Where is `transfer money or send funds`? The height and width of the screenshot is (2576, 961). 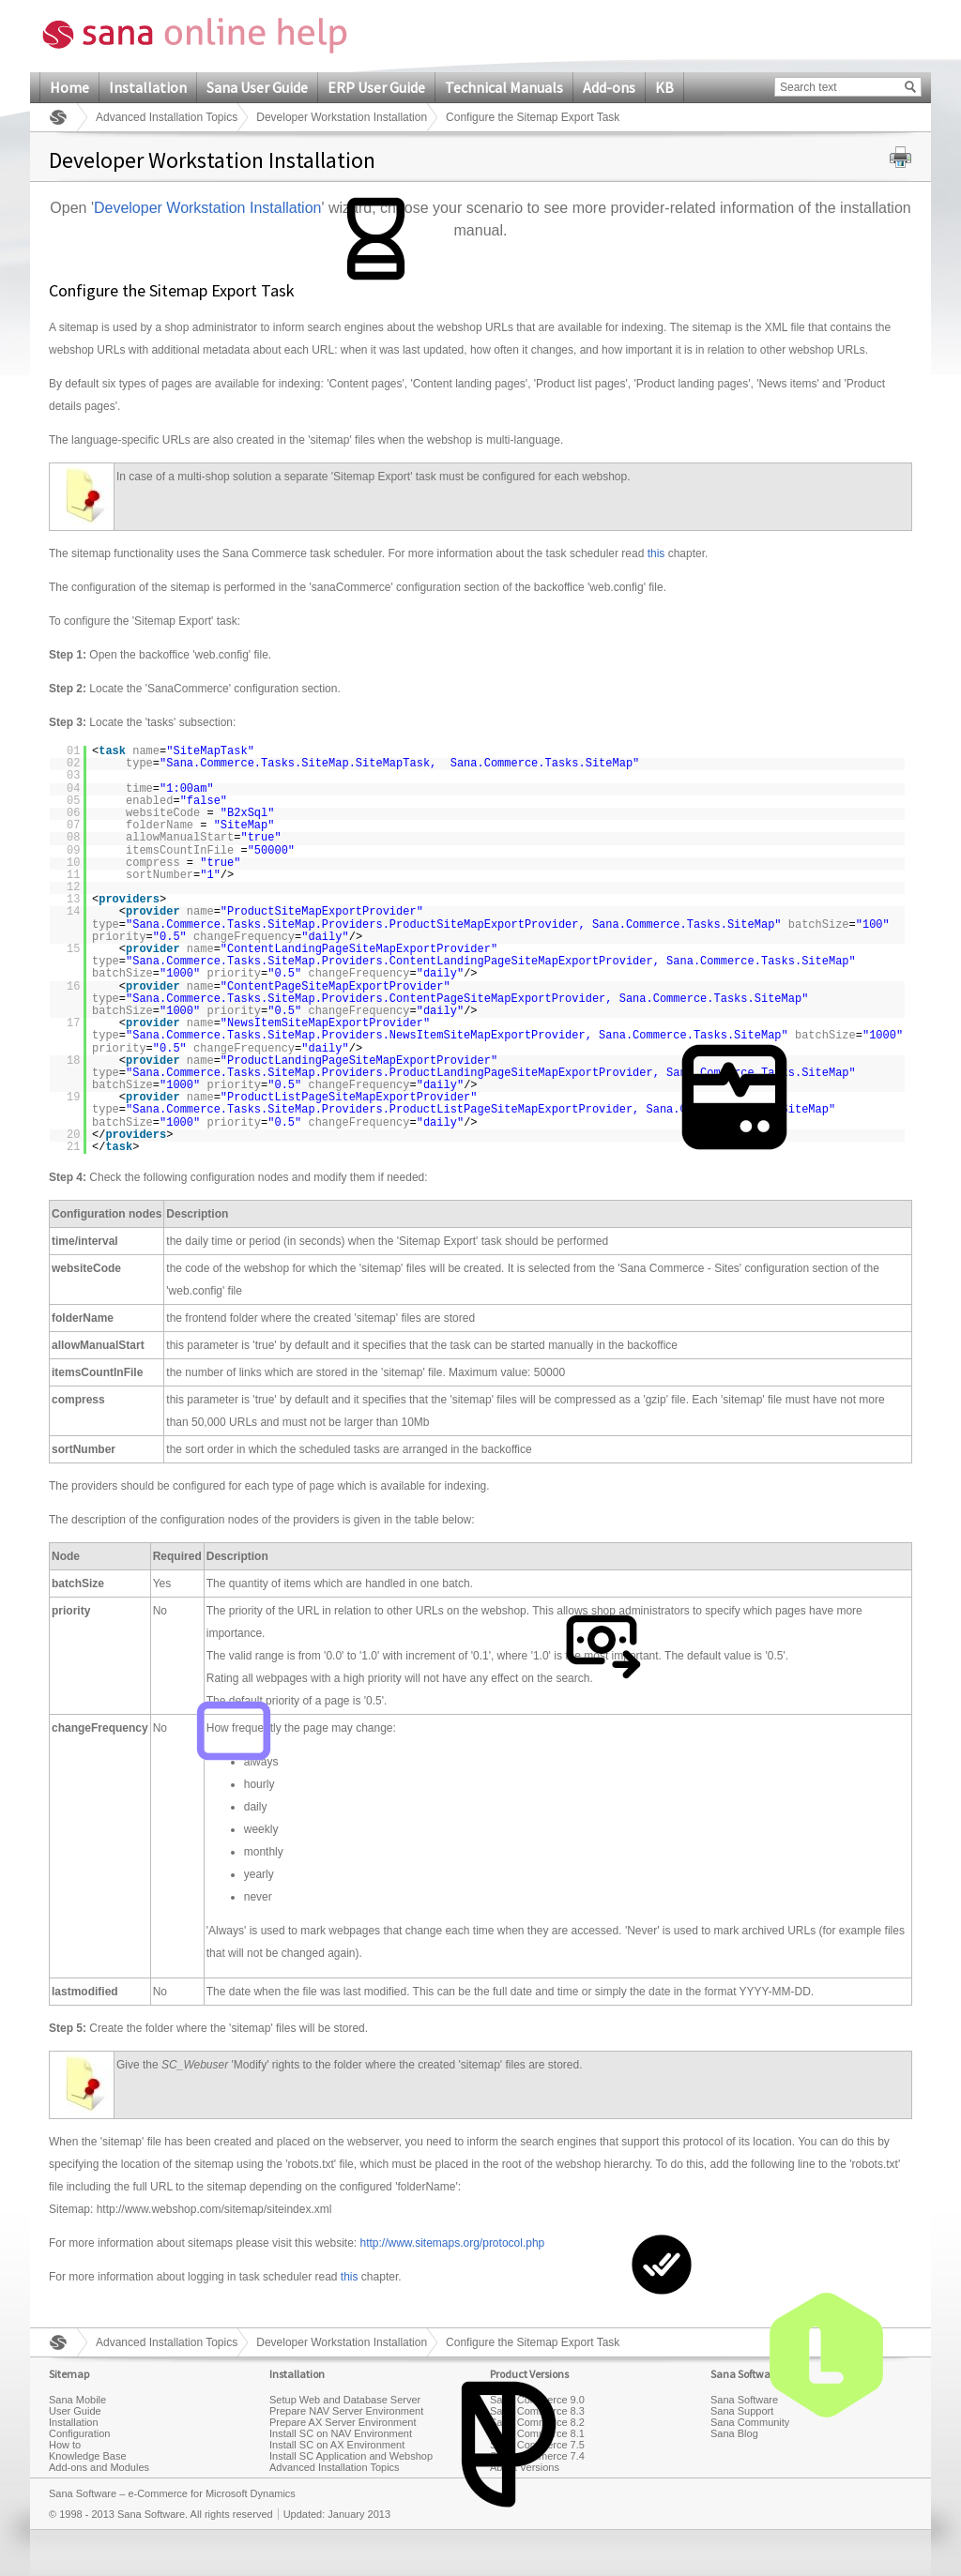
transfer money or send funds is located at coordinates (602, 1640).